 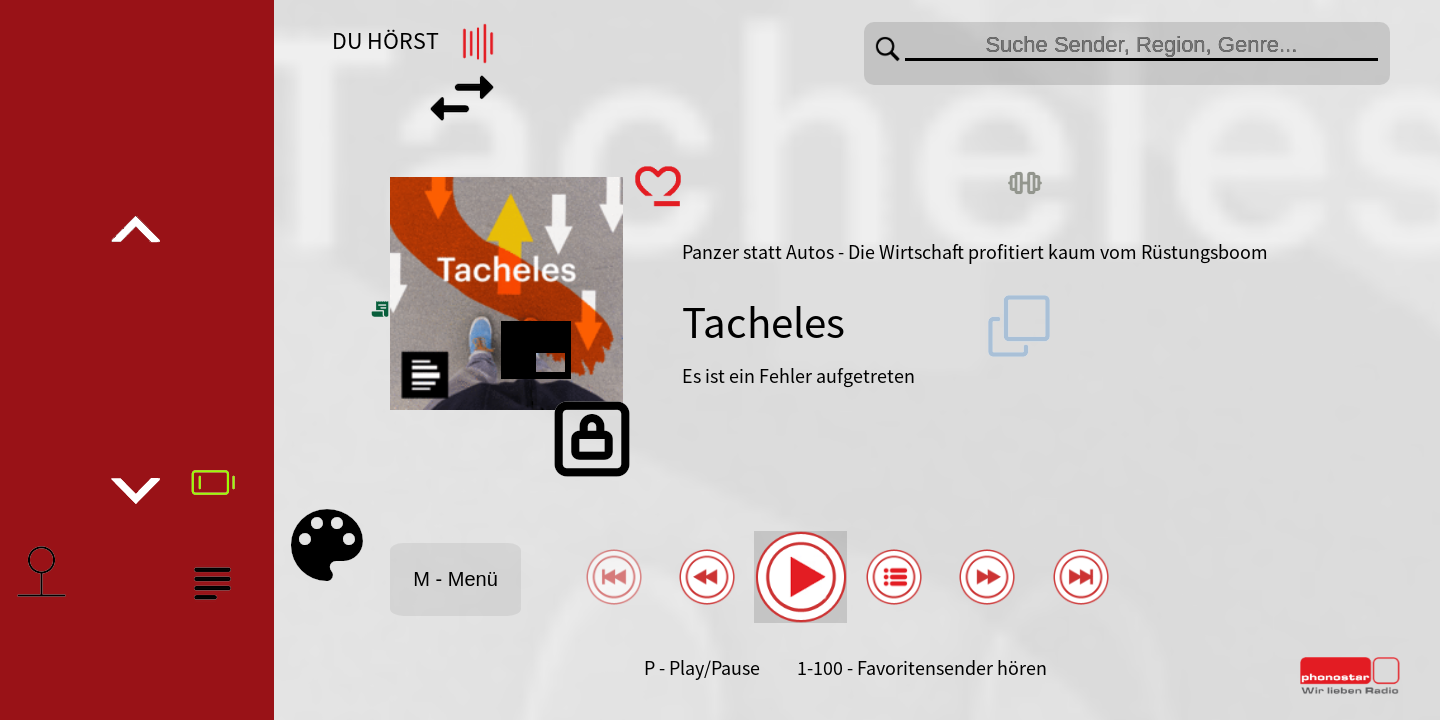 What do you see at coordinates (536, 350) in the screenshot?
I see `add a branding watermark to video content` at bounding box center [536, 350].